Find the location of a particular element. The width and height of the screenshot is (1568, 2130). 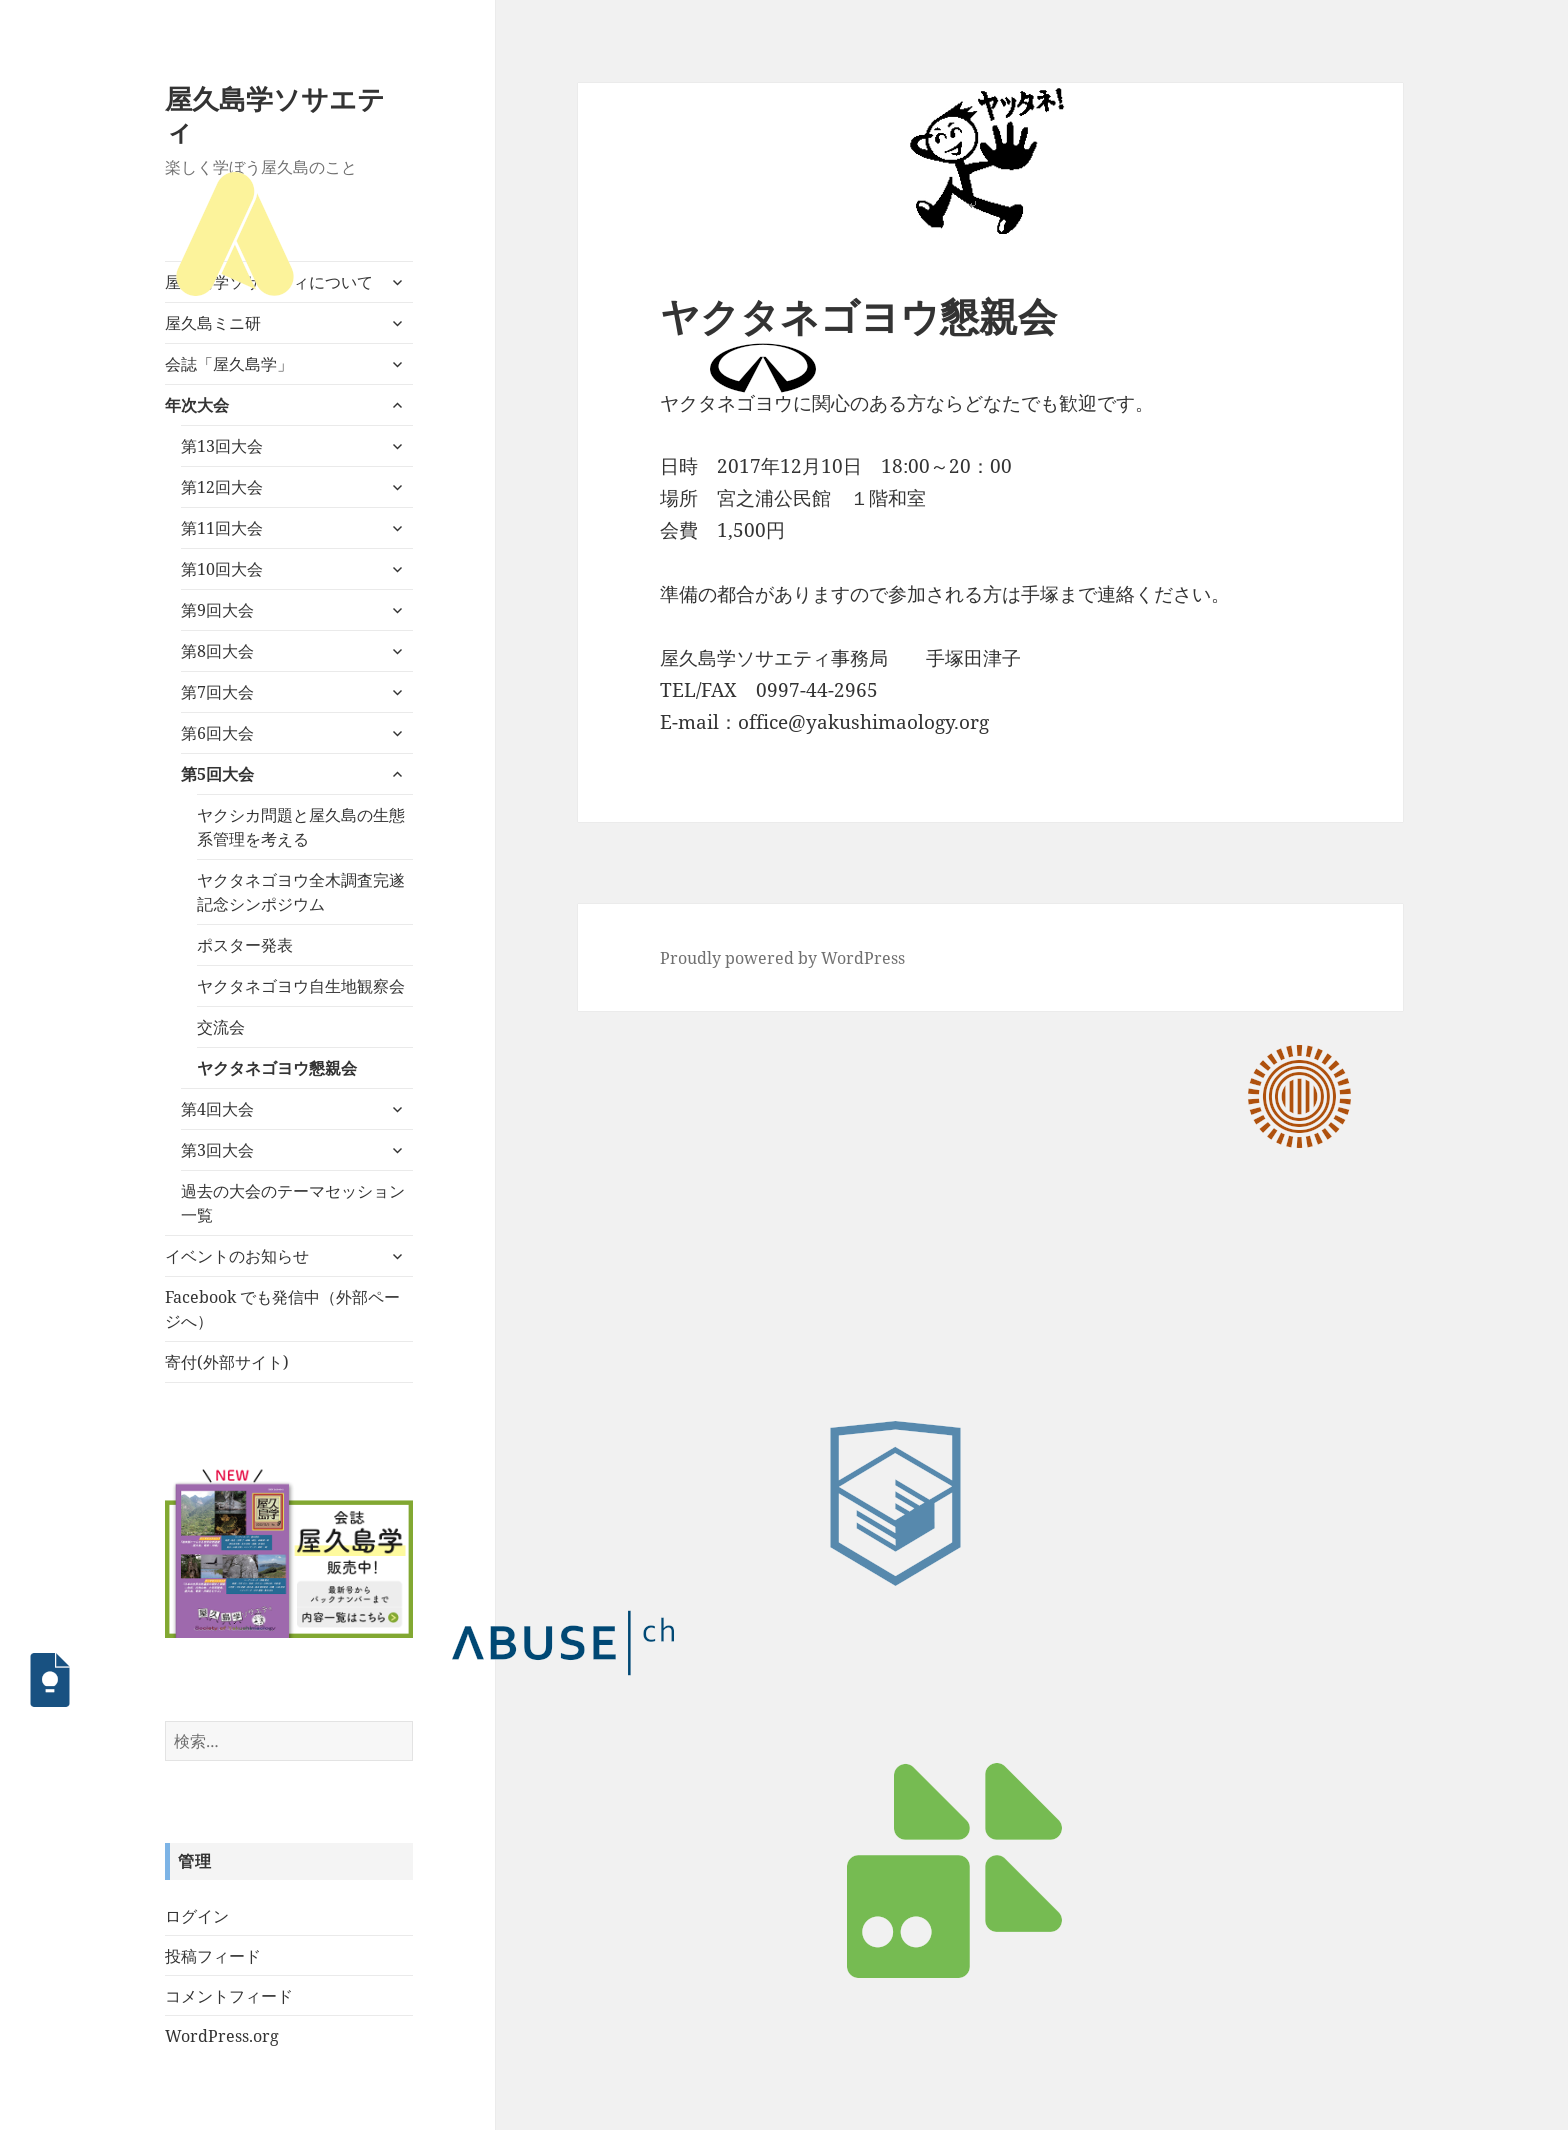

Eclipse Adoptium logo is located at coordinates (235, 234).